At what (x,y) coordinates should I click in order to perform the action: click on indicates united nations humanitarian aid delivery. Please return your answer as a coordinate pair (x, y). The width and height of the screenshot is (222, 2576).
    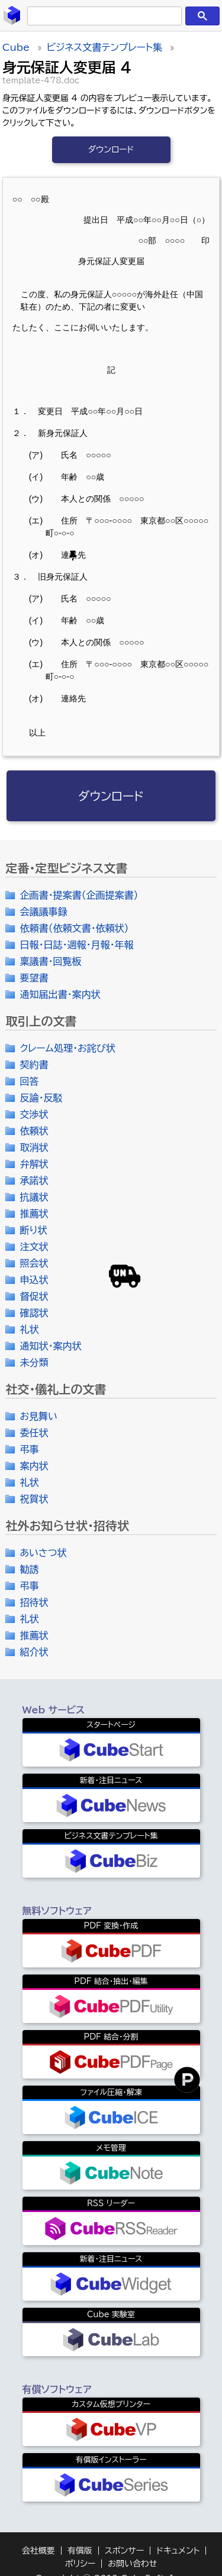
    Looking at the image, I should click on (126, 1276).